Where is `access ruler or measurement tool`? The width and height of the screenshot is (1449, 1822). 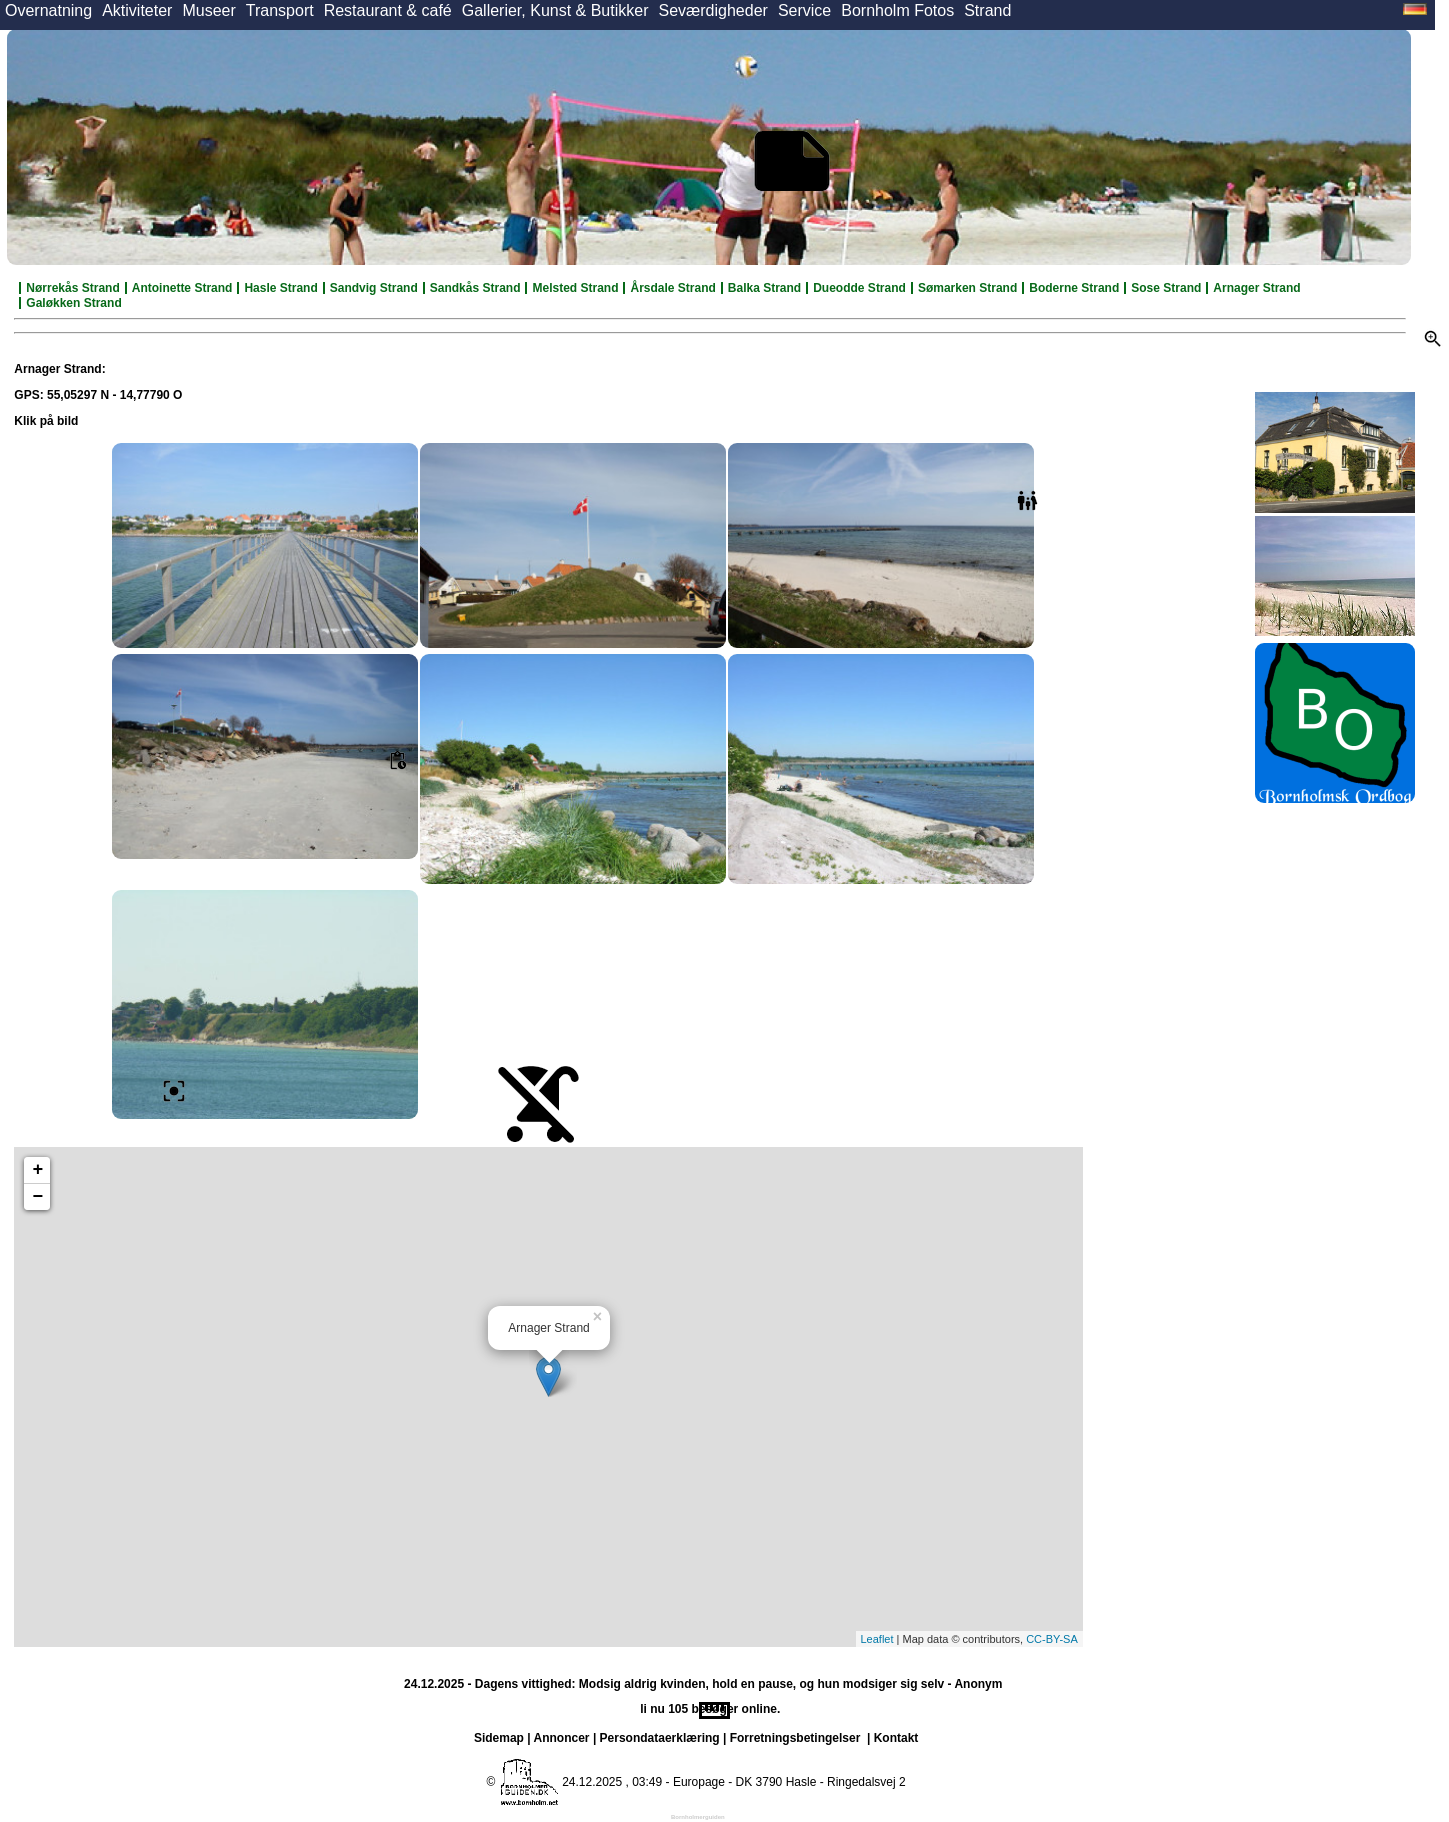 access ruler or measurement tool is located at coordinates (714, 1710).